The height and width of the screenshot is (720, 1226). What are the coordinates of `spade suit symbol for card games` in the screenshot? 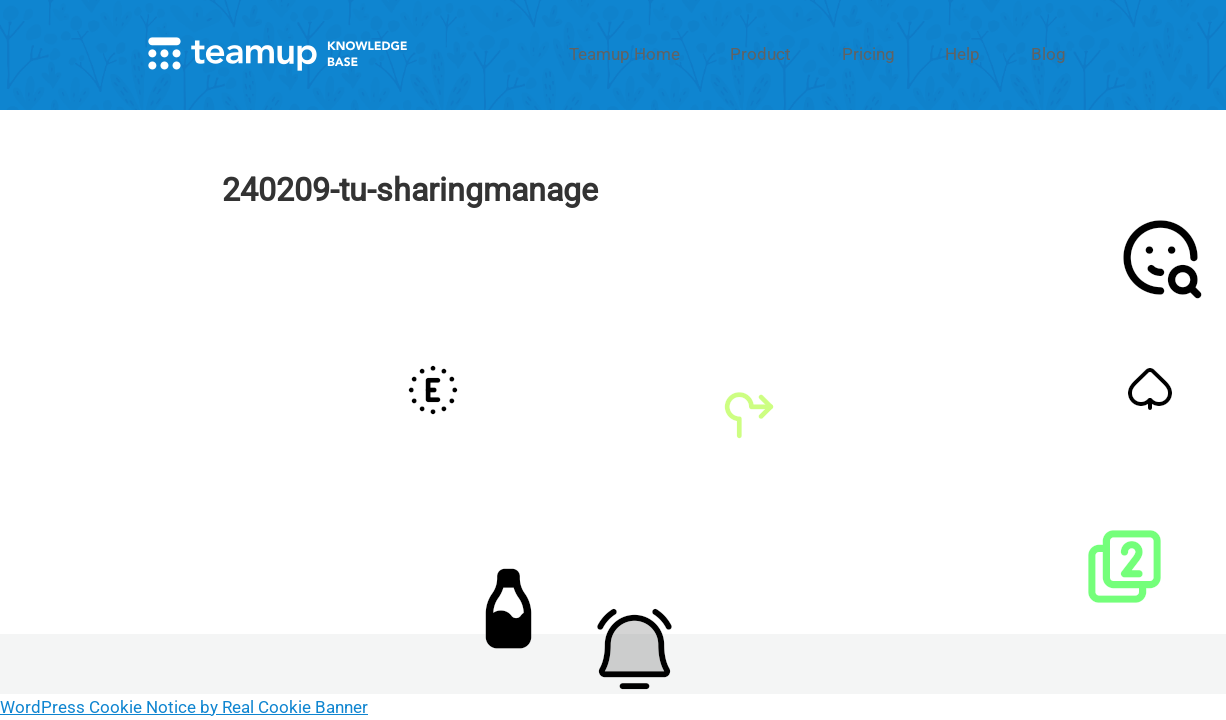 It's located at (1150, 388).